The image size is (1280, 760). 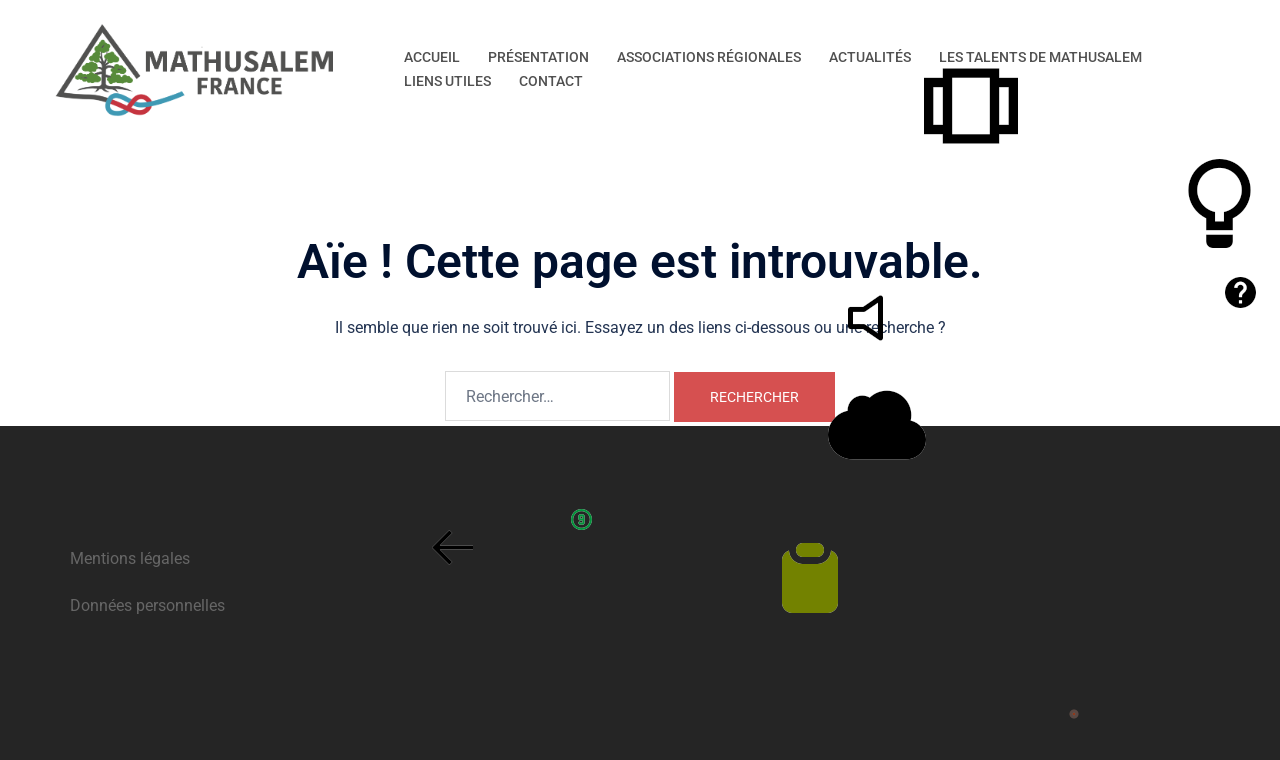 What do you see at coordinates (877, 425) in the screenshot?
I see `cloud storage or sync status` at bounding box center [877, 425].